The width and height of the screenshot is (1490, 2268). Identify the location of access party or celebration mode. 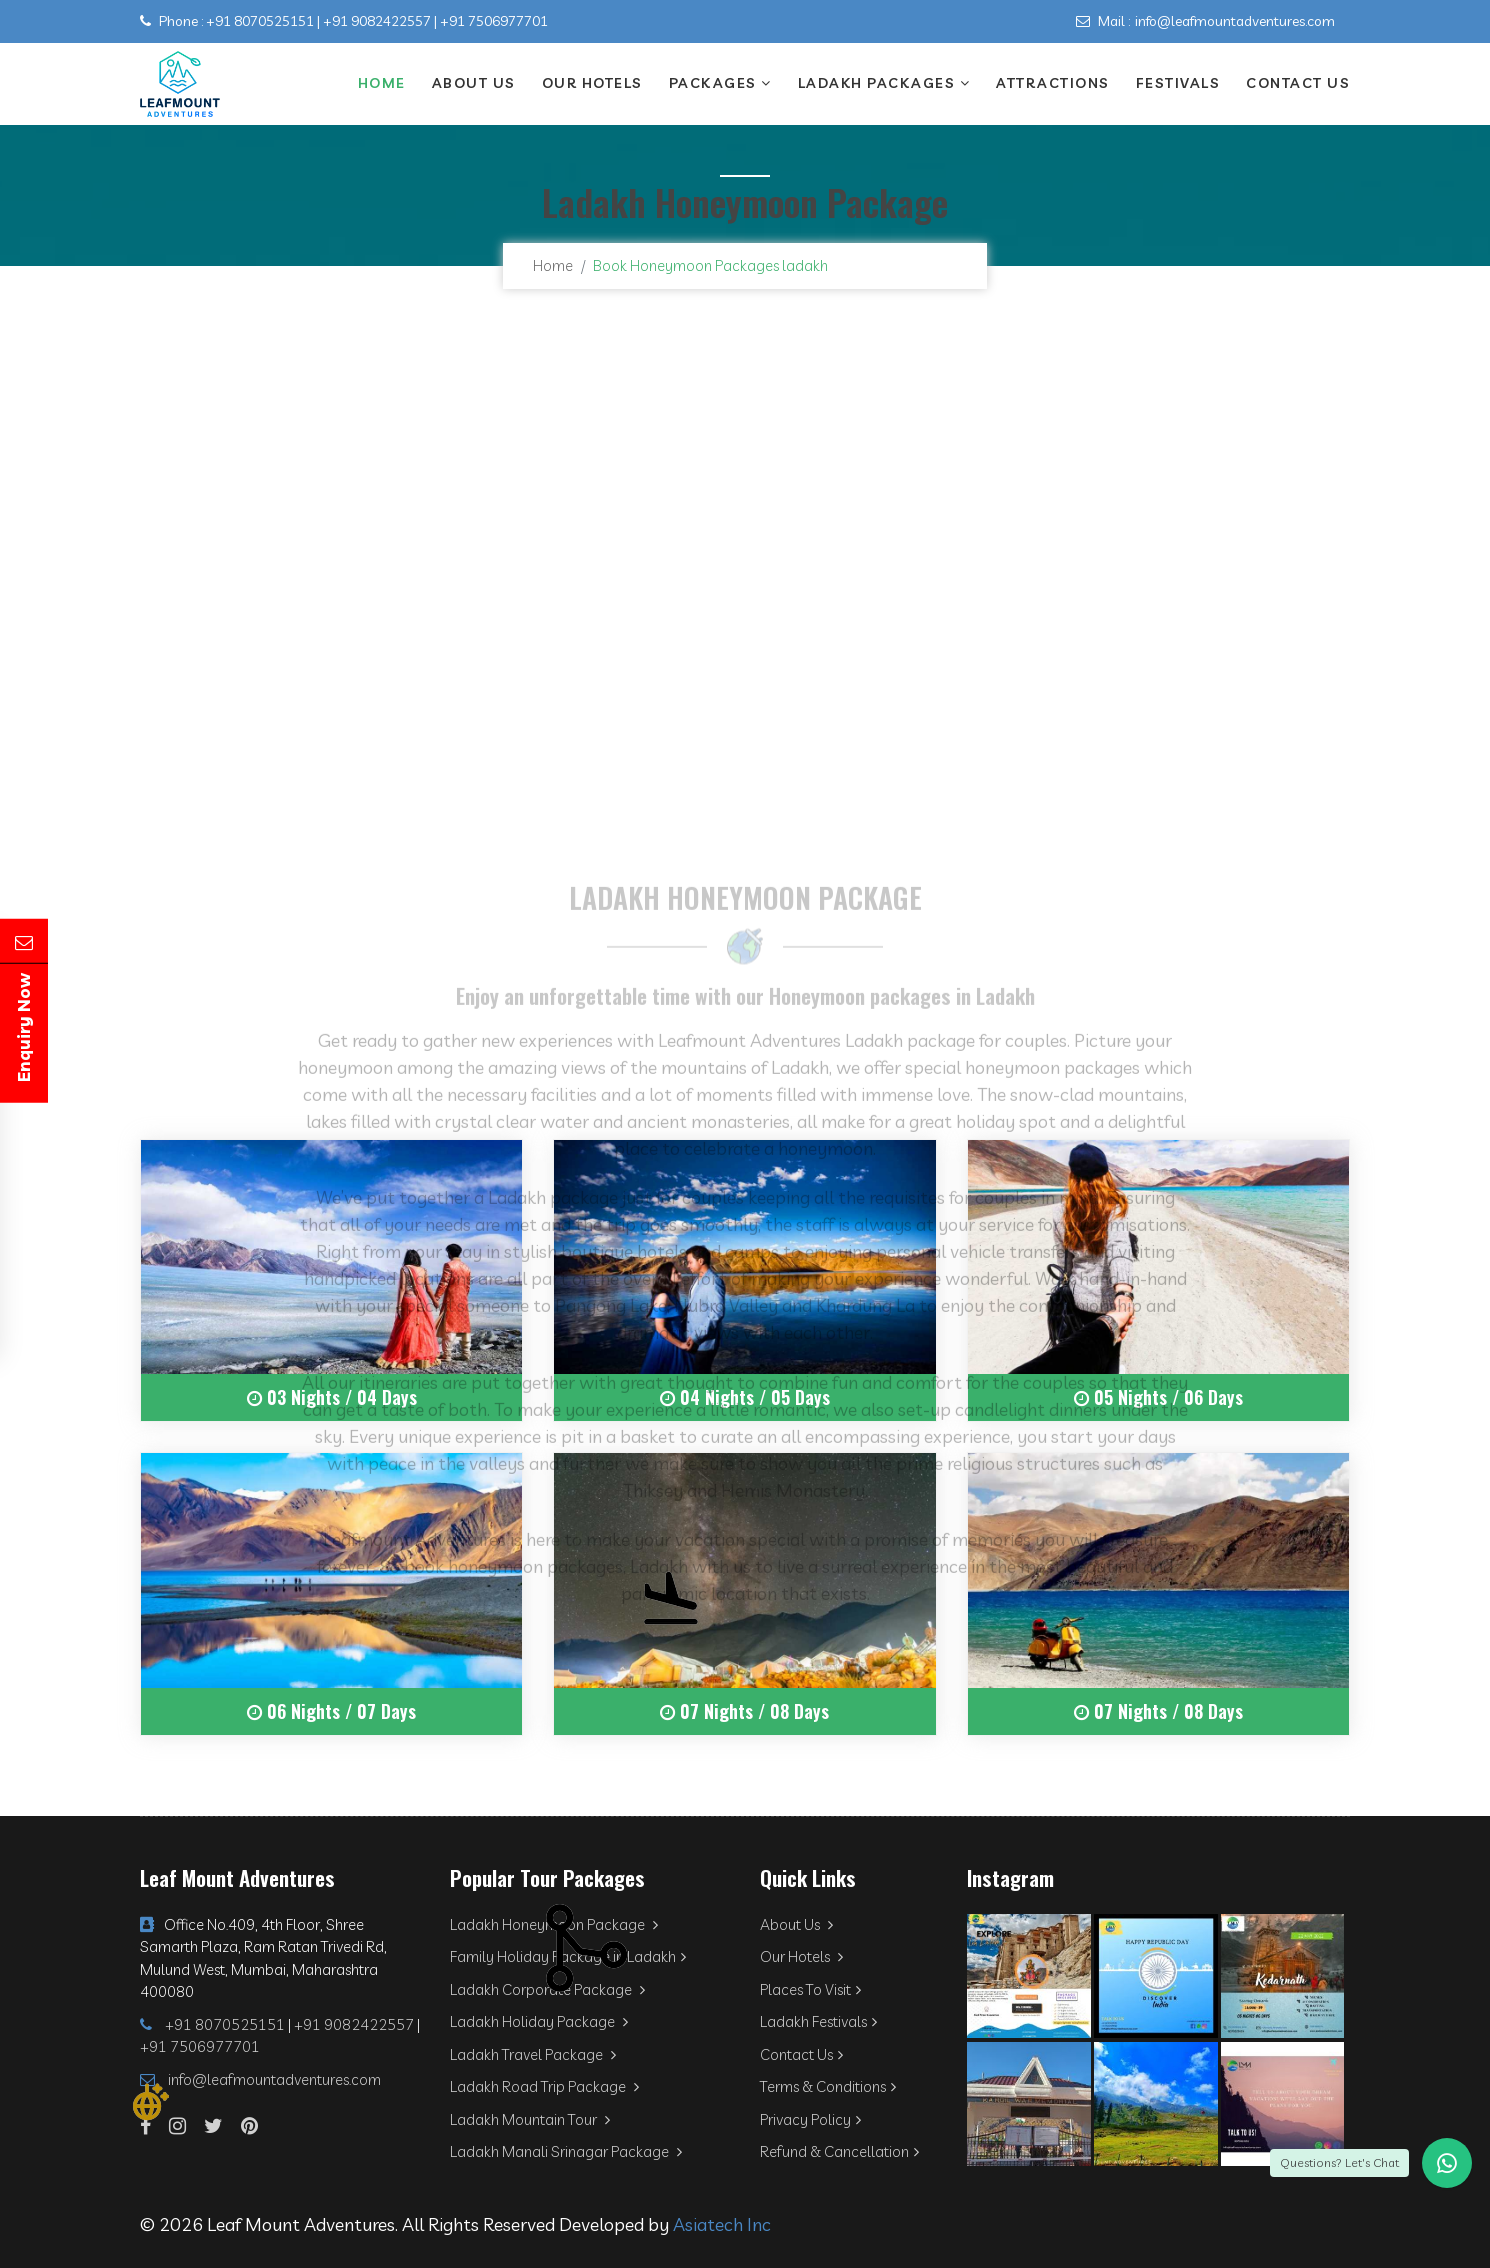
(149, 2102).